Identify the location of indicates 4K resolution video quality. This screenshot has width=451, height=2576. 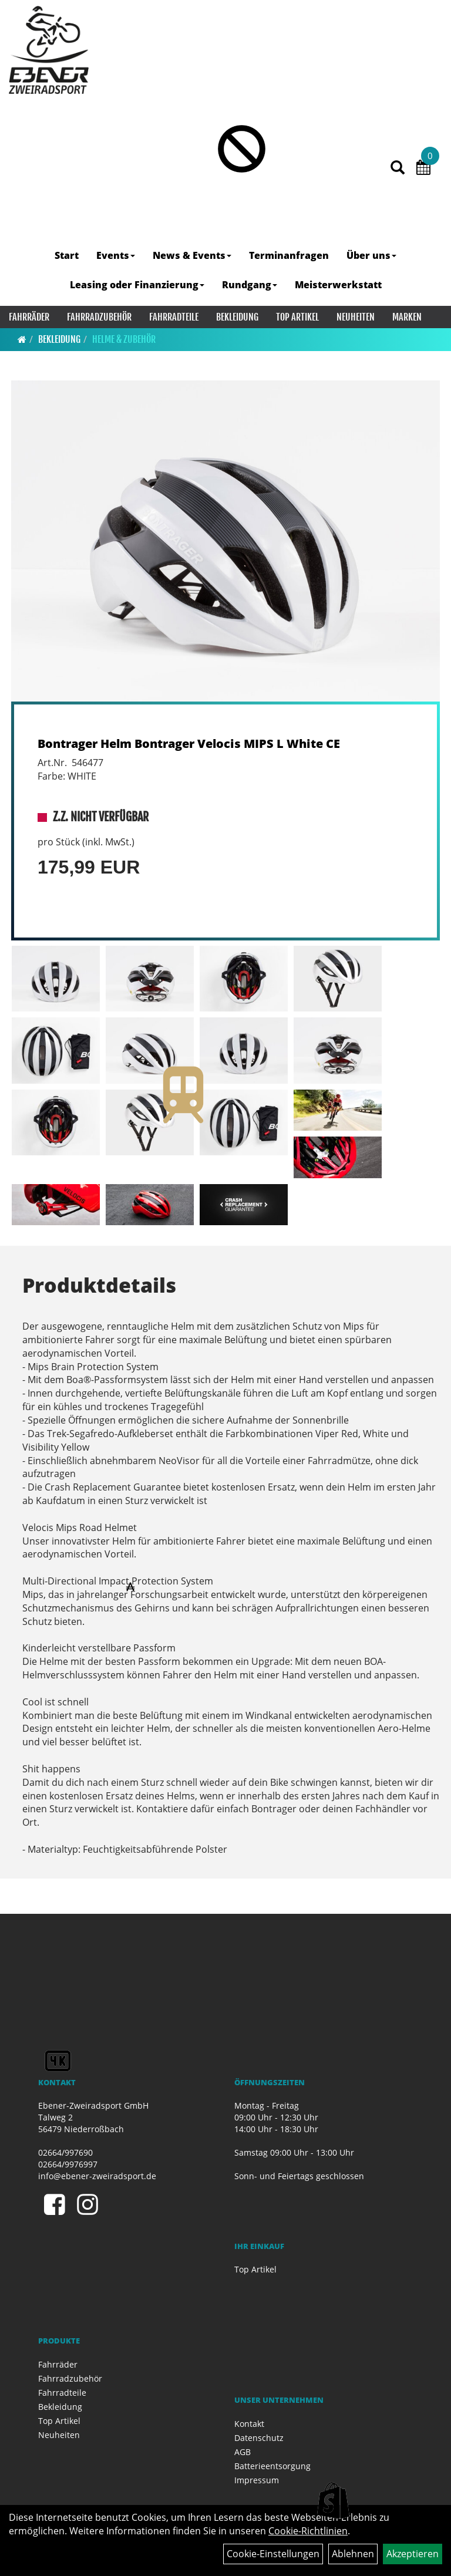
(58, 2061).